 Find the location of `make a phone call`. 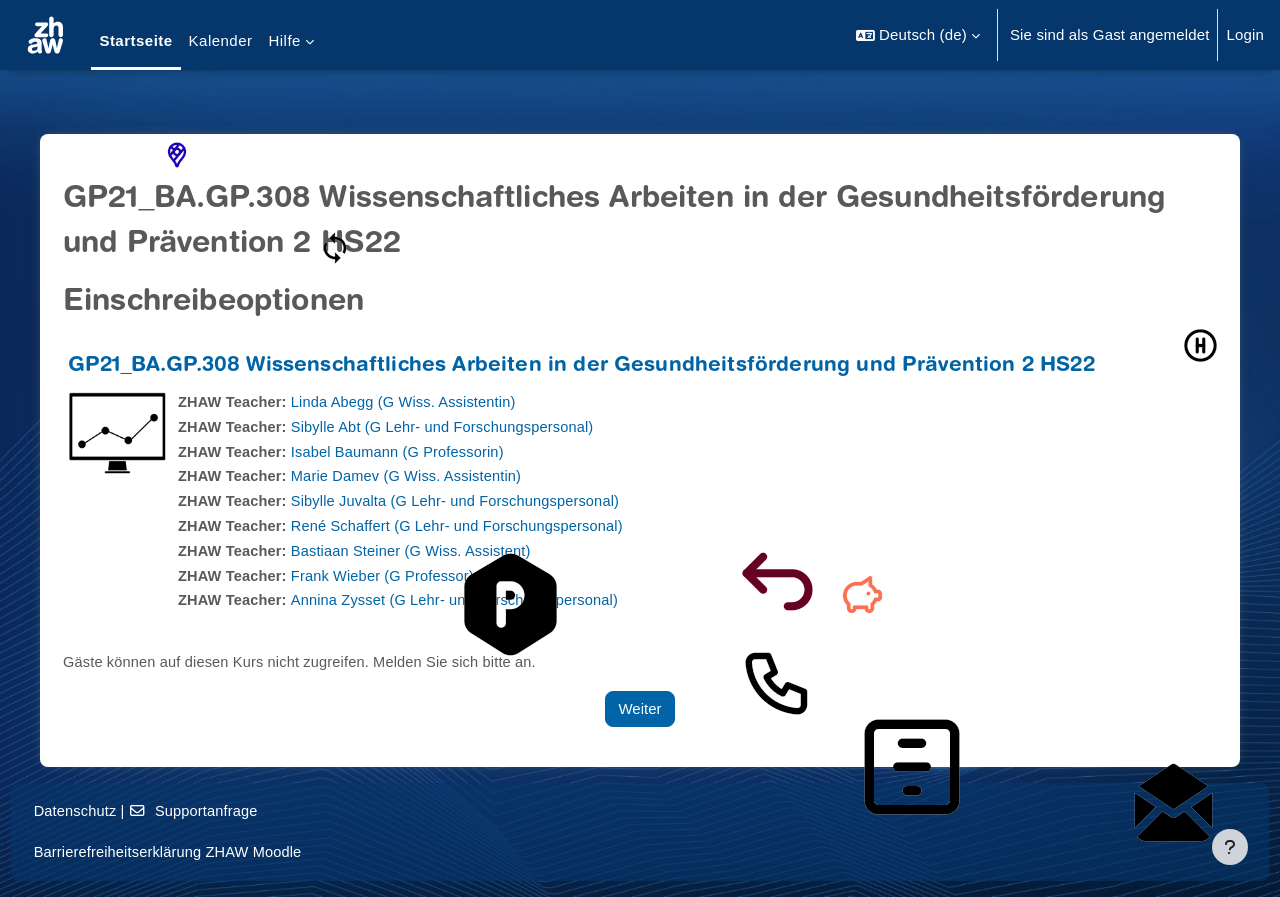

make a phone call is located at coordinates (778, 682).